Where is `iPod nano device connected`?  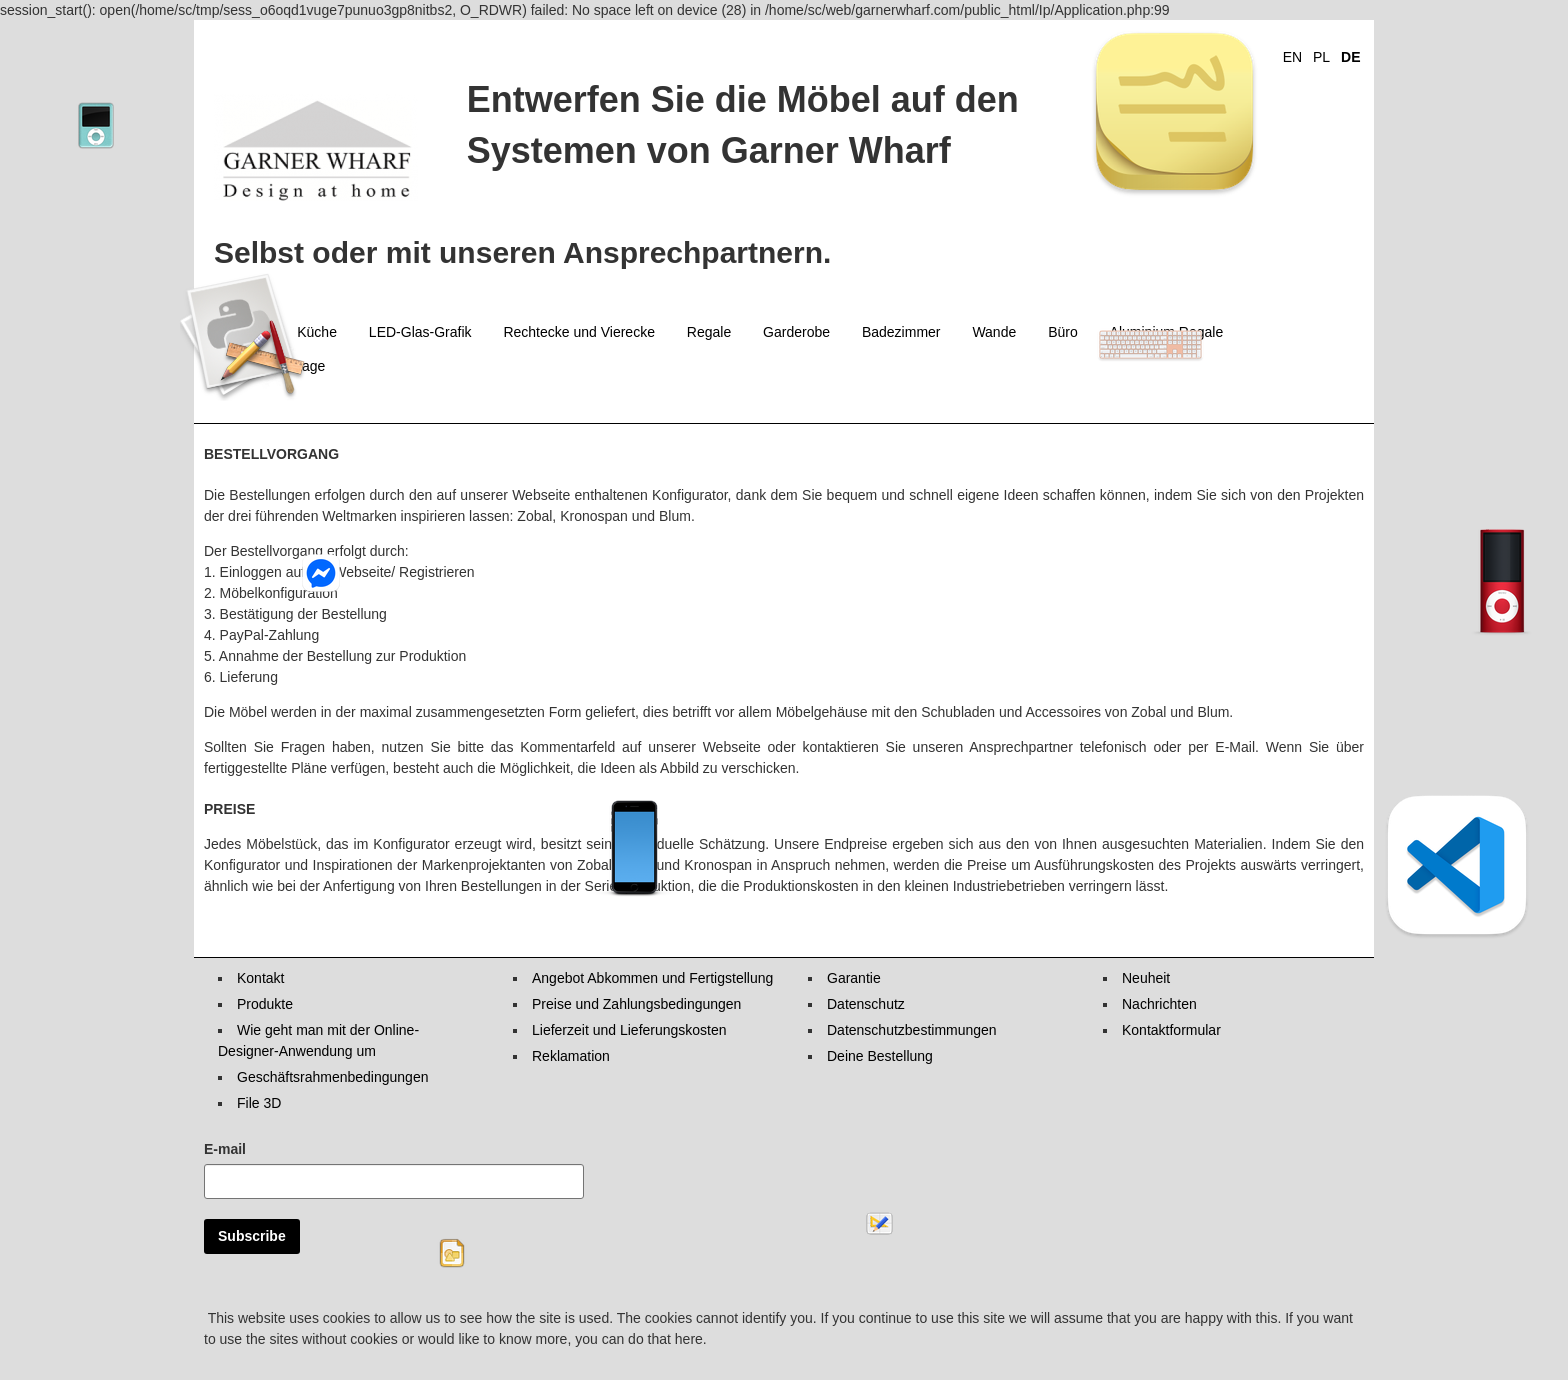 iPod nano device connected is located at coordinates (96, 115).